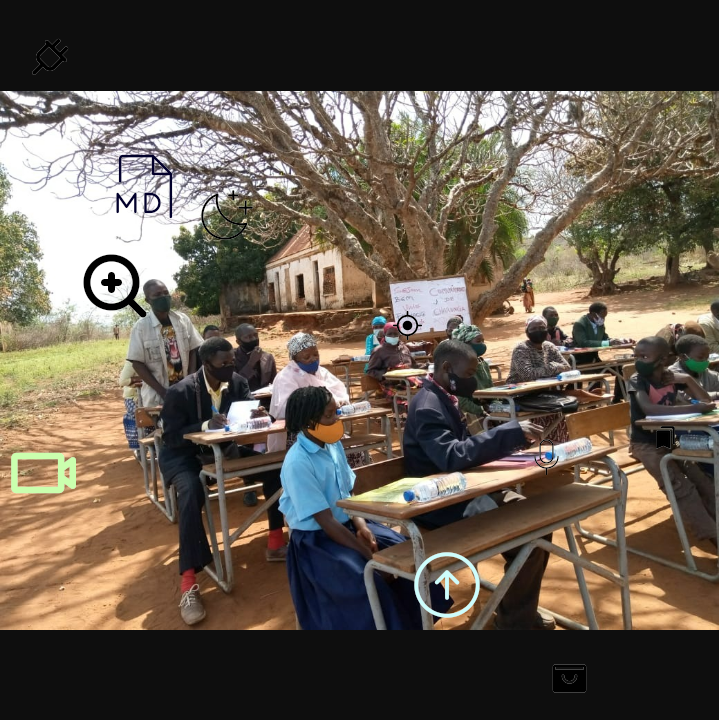 Image resolution: width=719 pixels, height=720 pixels. What do you see at coordinates (115, 286) in the screenshot?
I see `zoom in on content` at bounding box center [115, 286].